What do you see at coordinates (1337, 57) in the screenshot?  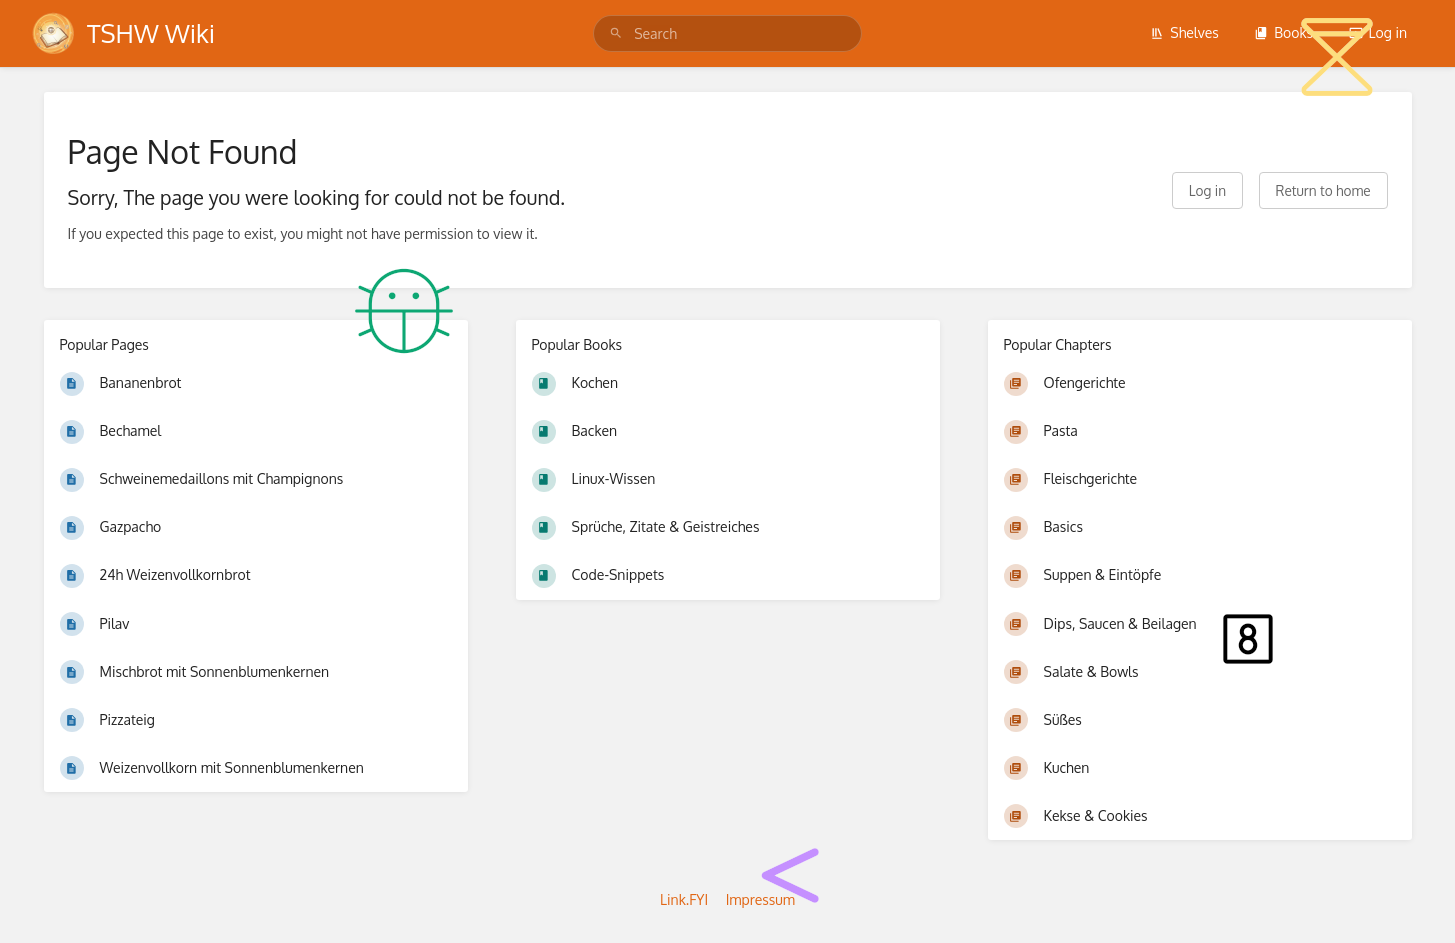 I see `indicates high time remaining or early stage of a process` at bounding box center [1337, 57].